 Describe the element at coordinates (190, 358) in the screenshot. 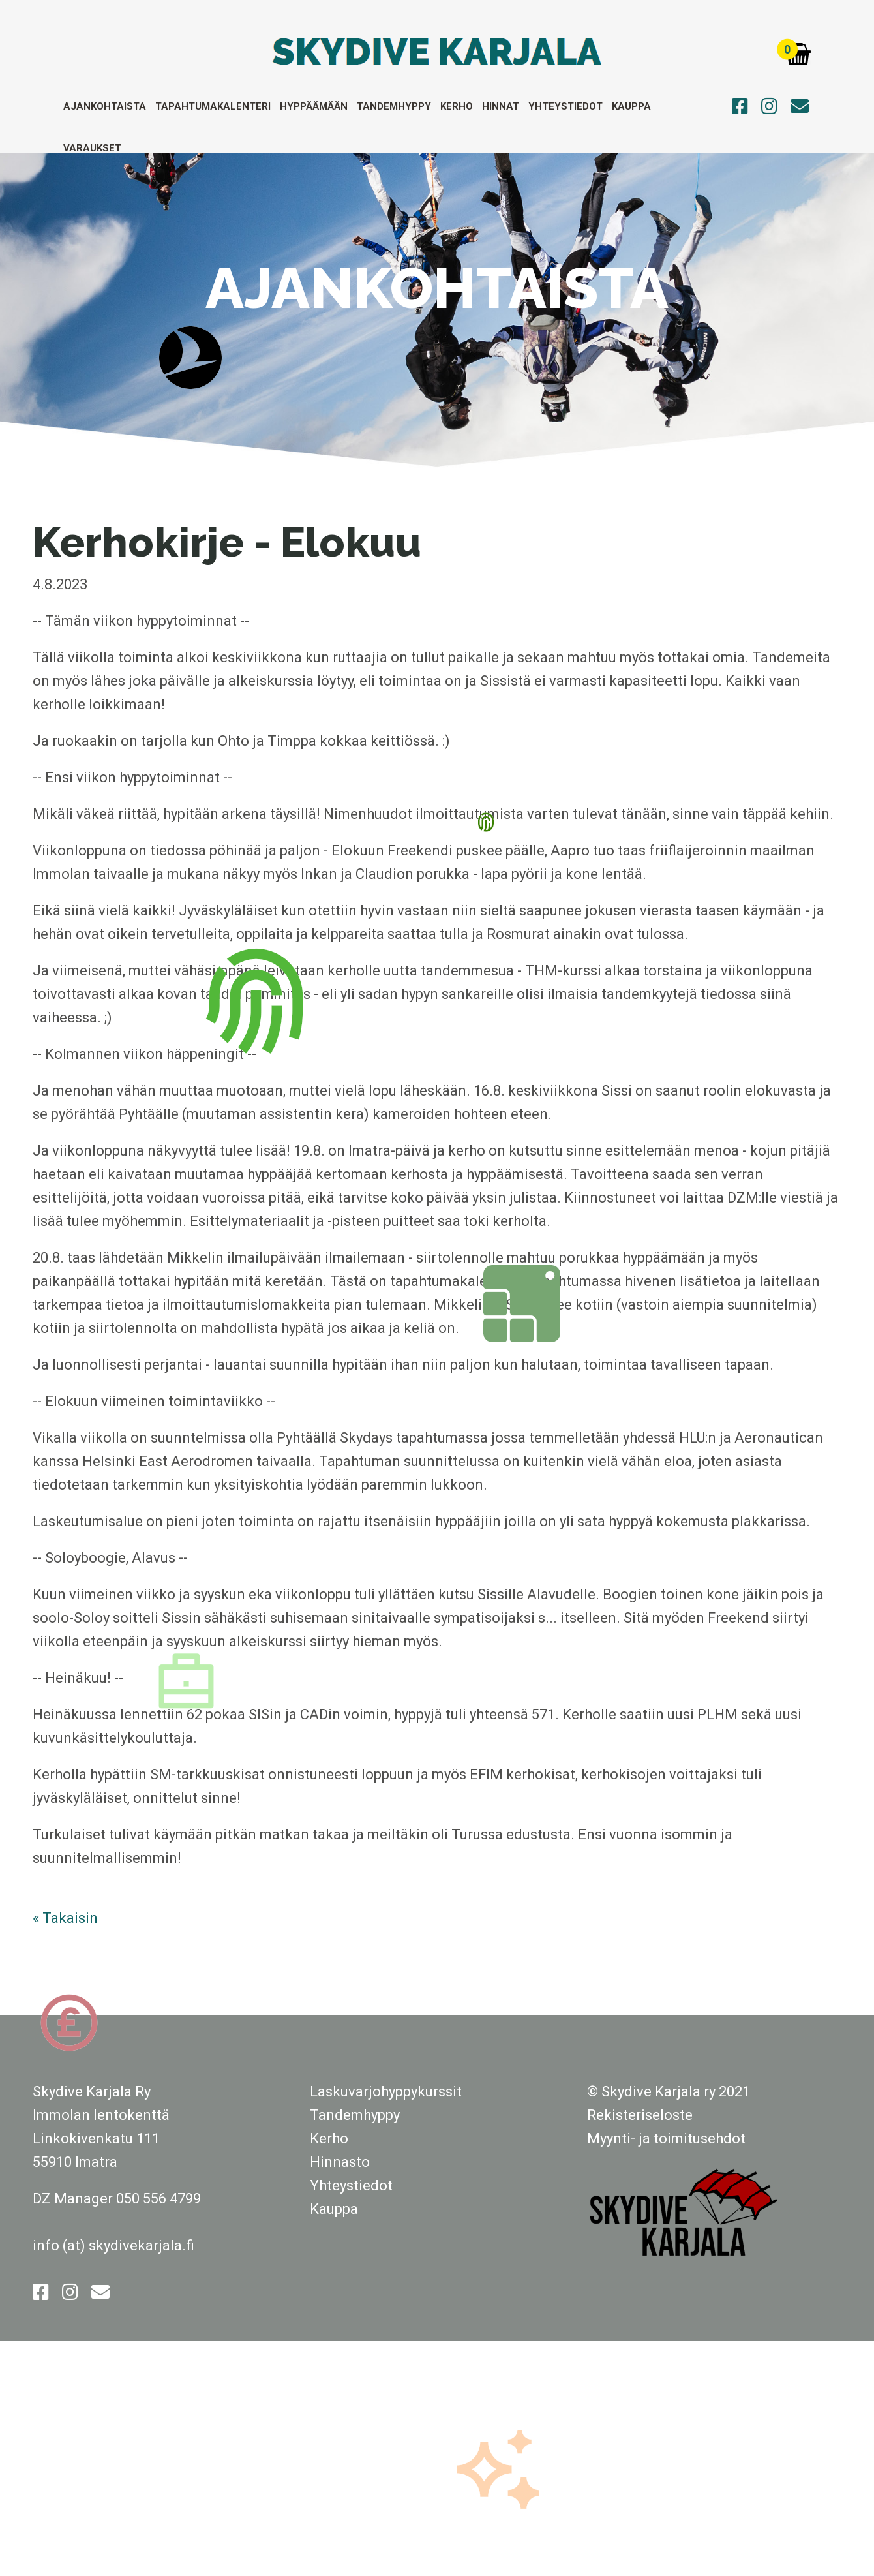

I see `Turkish Airlines logo` at that location.